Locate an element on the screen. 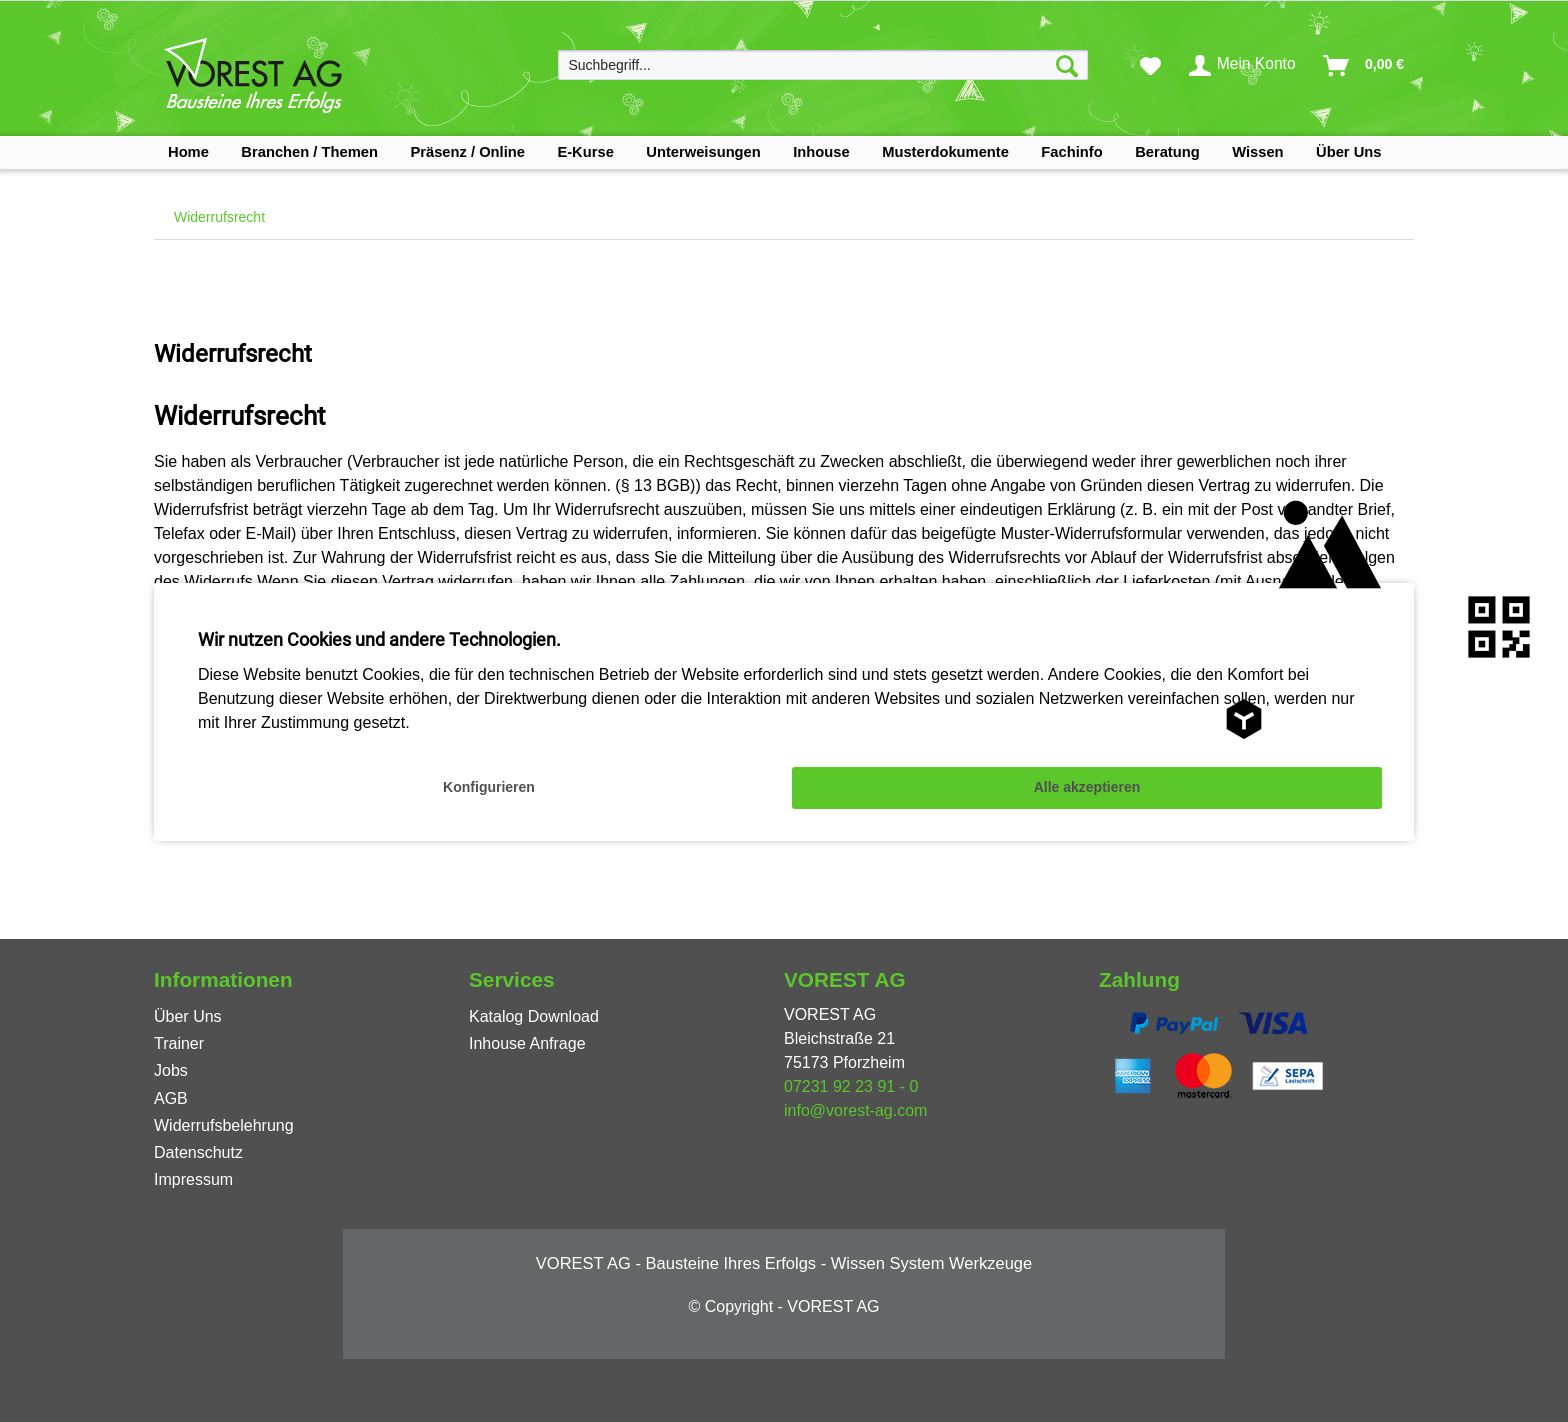  scan or generate a QR code is located at coordinates (1499, 627).